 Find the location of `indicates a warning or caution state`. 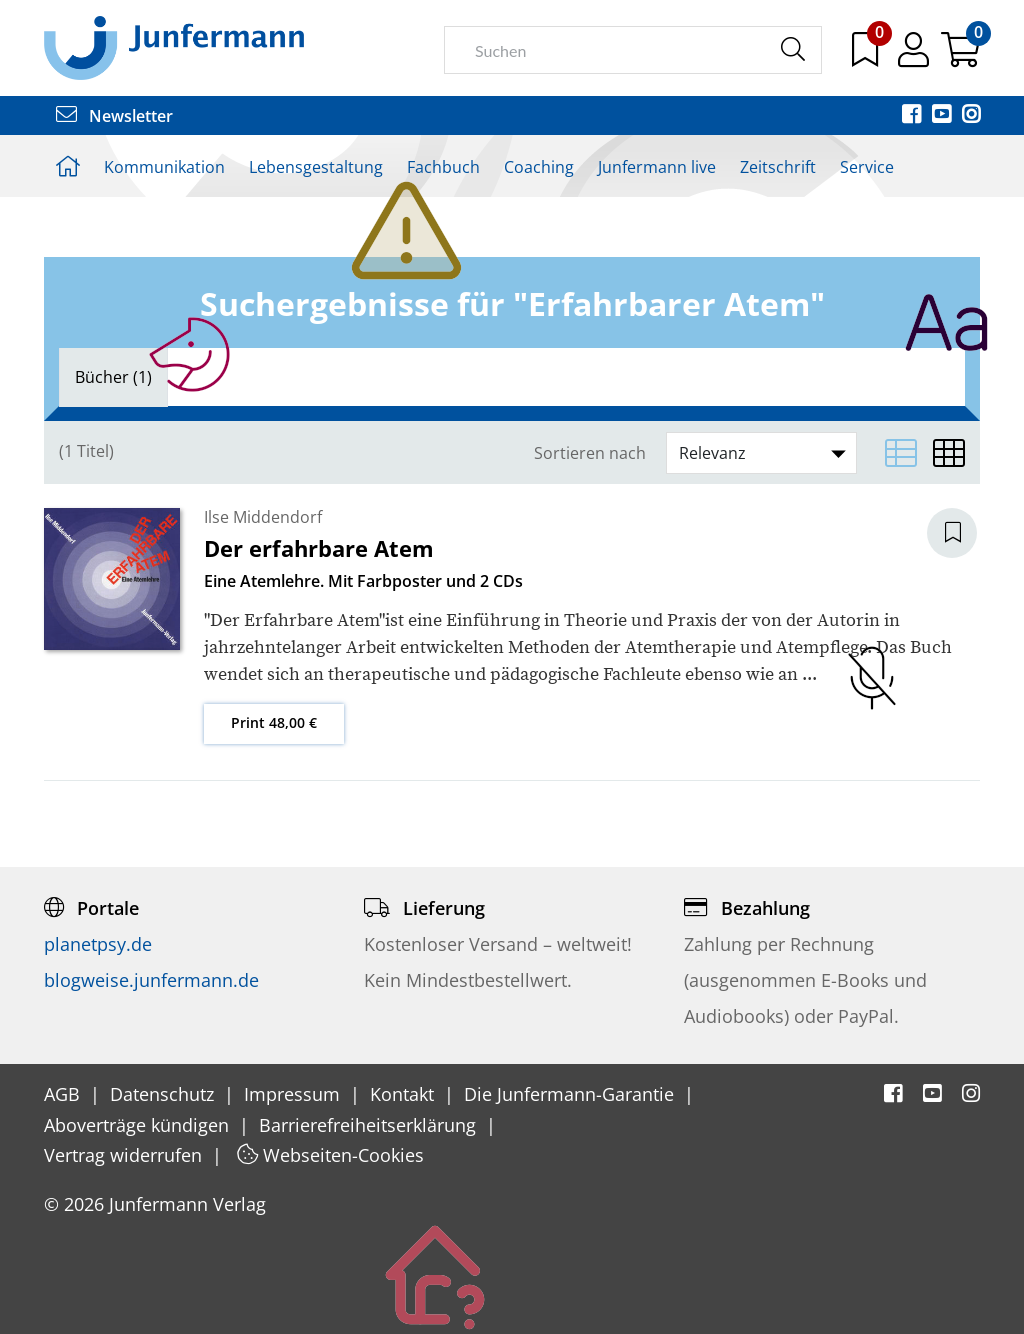

indicates a warning or caution state is located at coordinates (406, 232).